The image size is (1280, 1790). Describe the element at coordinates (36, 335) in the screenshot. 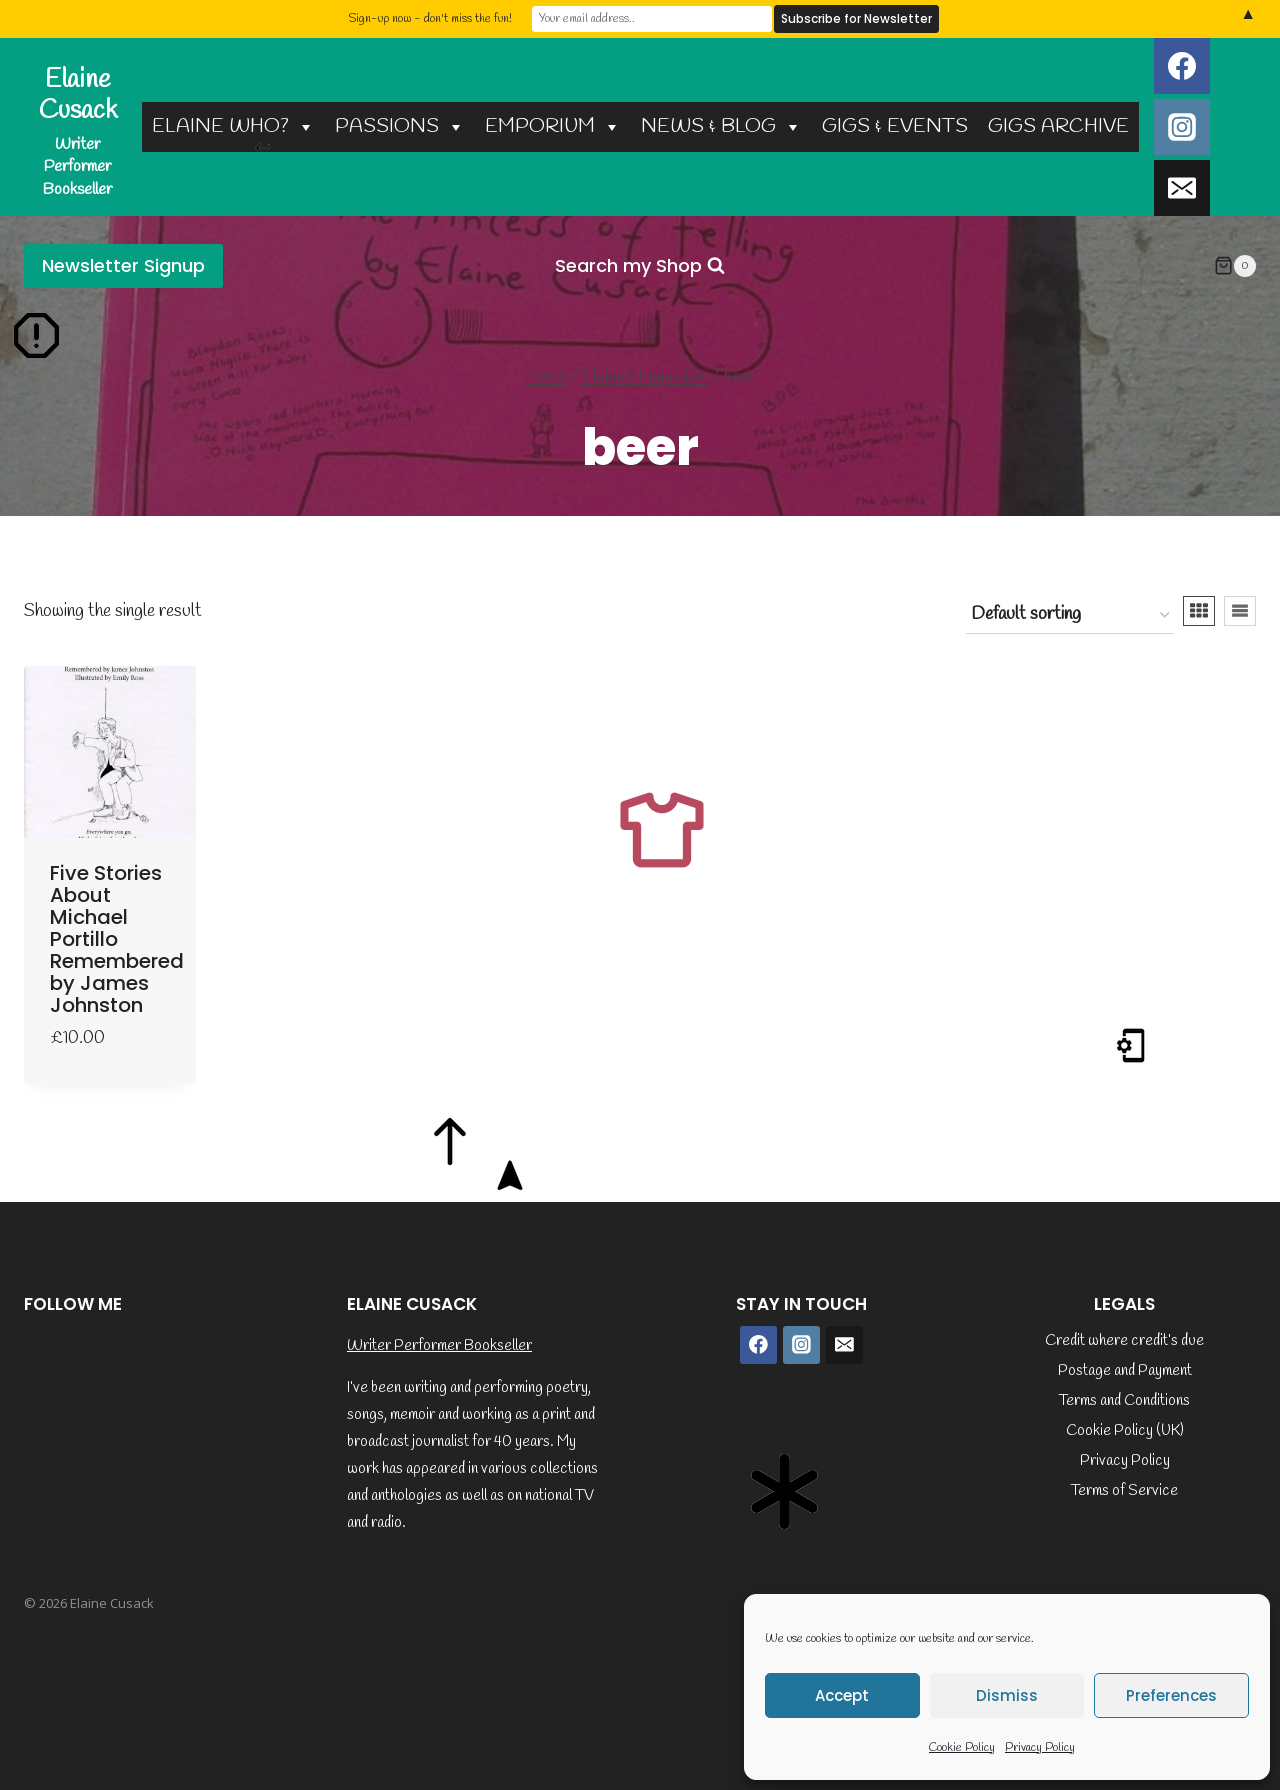

I see `indicates an email error or delivery failure` at that location.